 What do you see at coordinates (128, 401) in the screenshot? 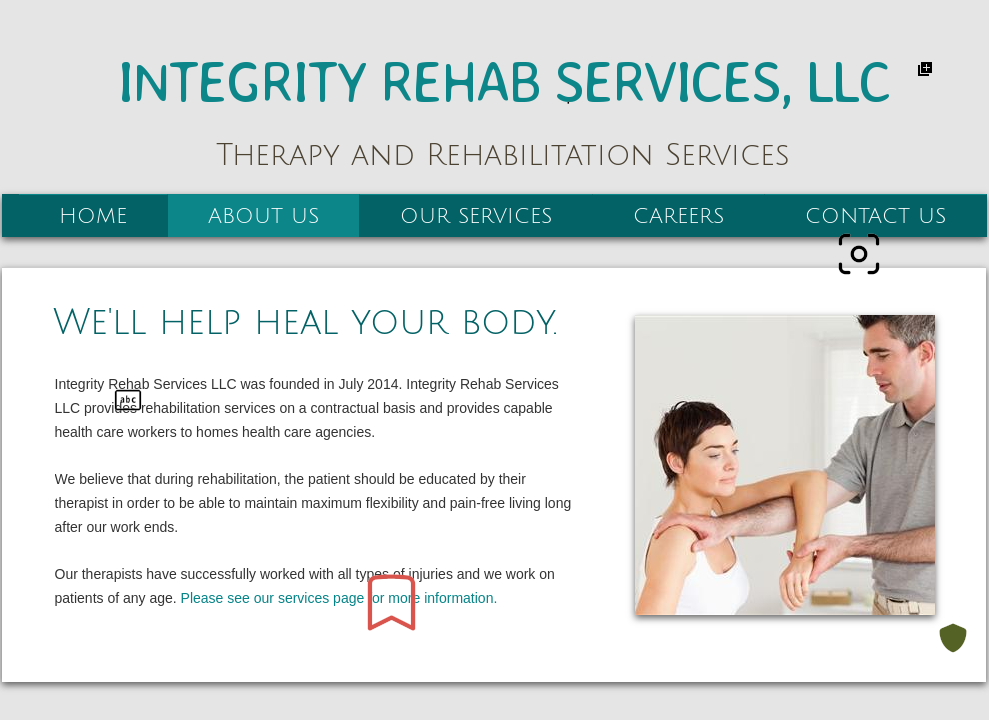
I see `indicates a string variable or text data type` at bounding box center [128, 401].